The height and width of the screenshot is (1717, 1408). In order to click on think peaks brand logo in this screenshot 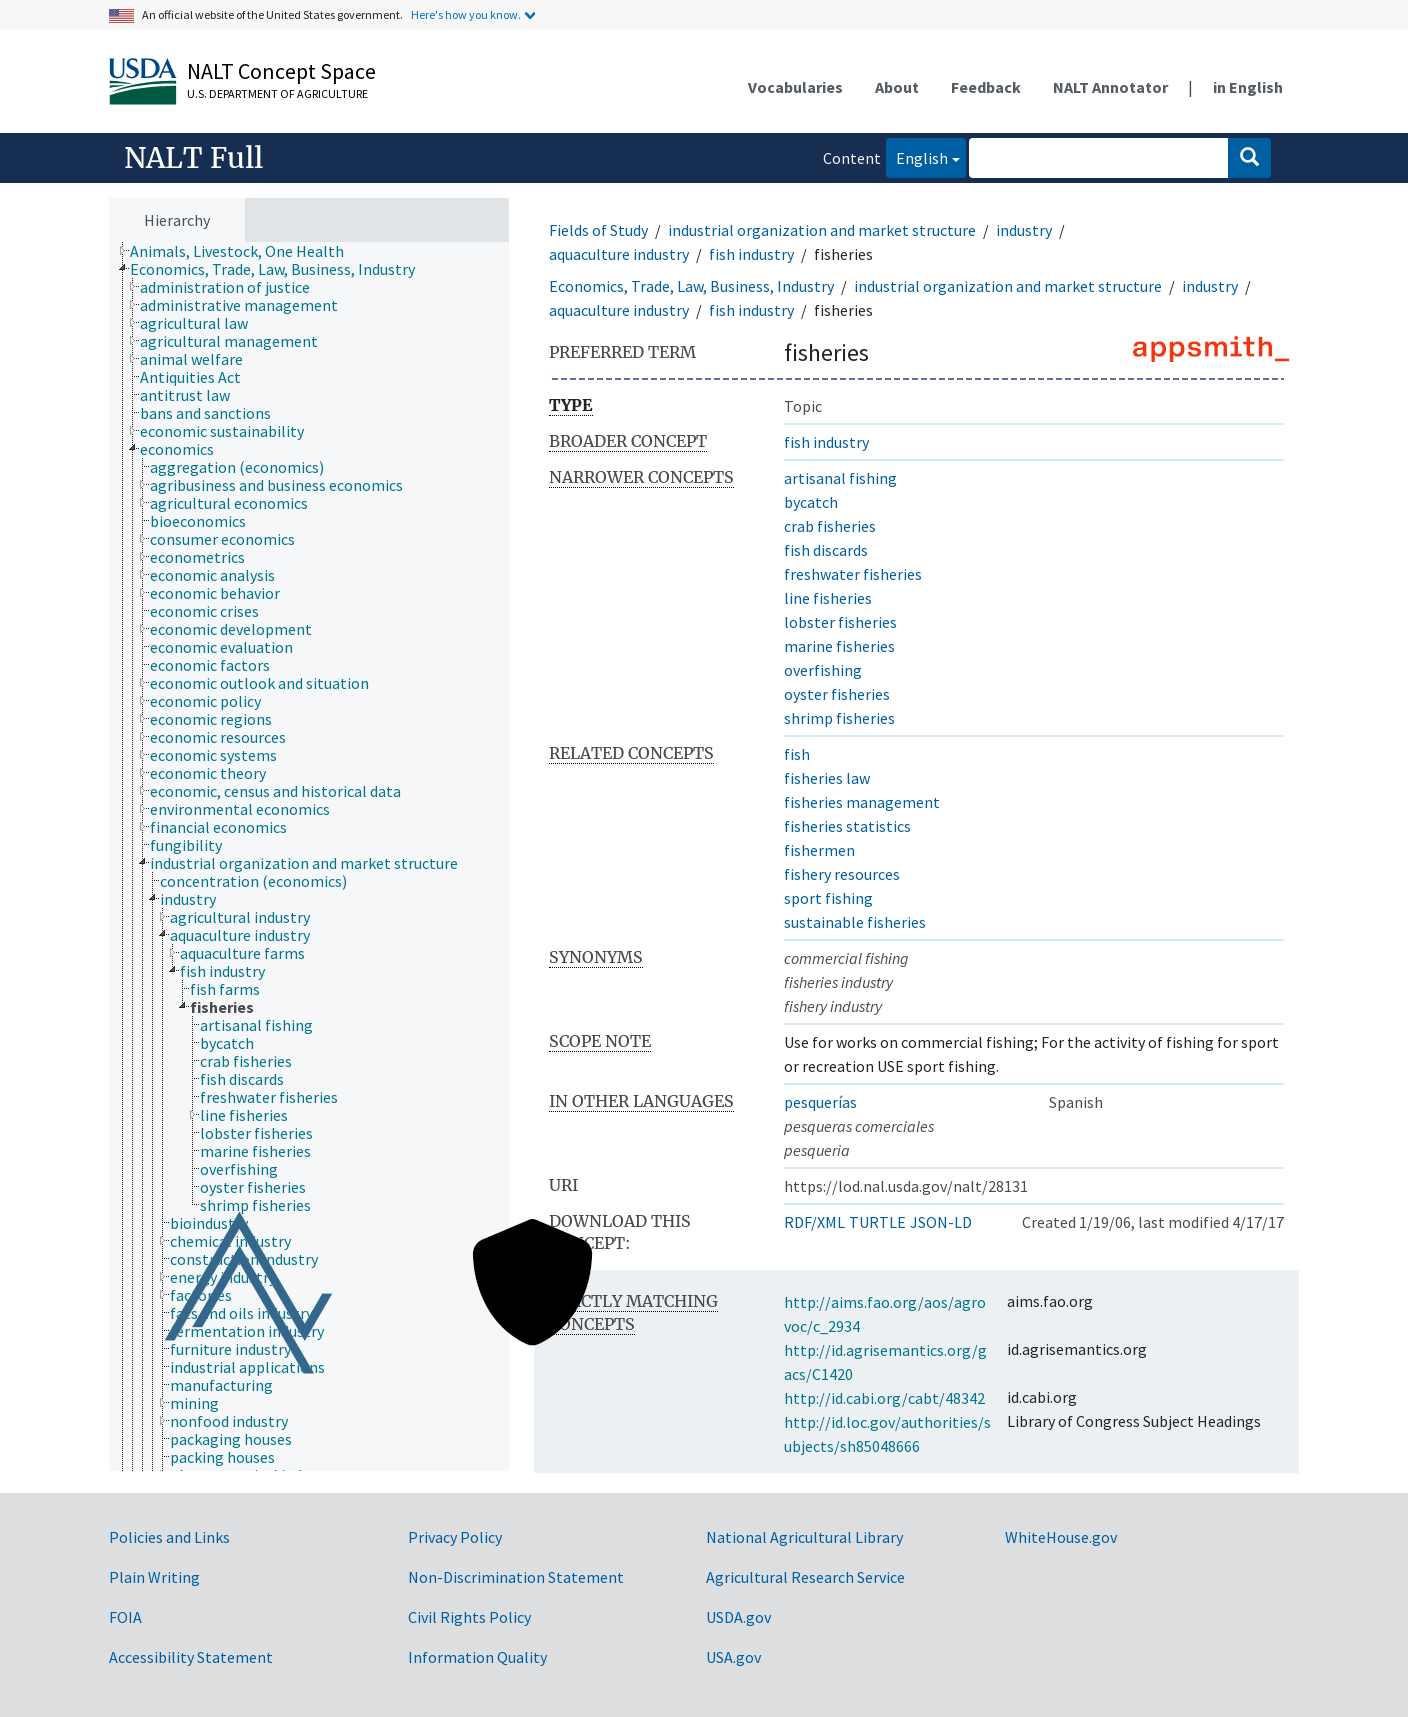, I will do `click(248, 1292)`.